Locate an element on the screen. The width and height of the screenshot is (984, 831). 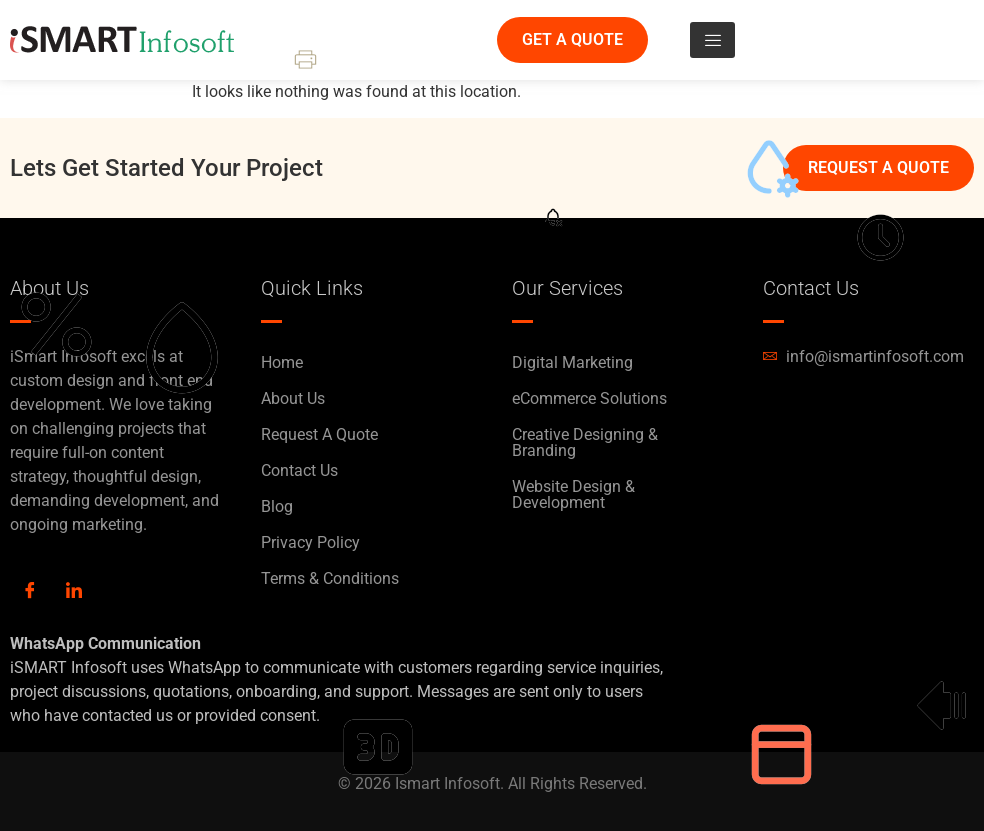
mute or disable notifications is located at coordinates (553, 217).